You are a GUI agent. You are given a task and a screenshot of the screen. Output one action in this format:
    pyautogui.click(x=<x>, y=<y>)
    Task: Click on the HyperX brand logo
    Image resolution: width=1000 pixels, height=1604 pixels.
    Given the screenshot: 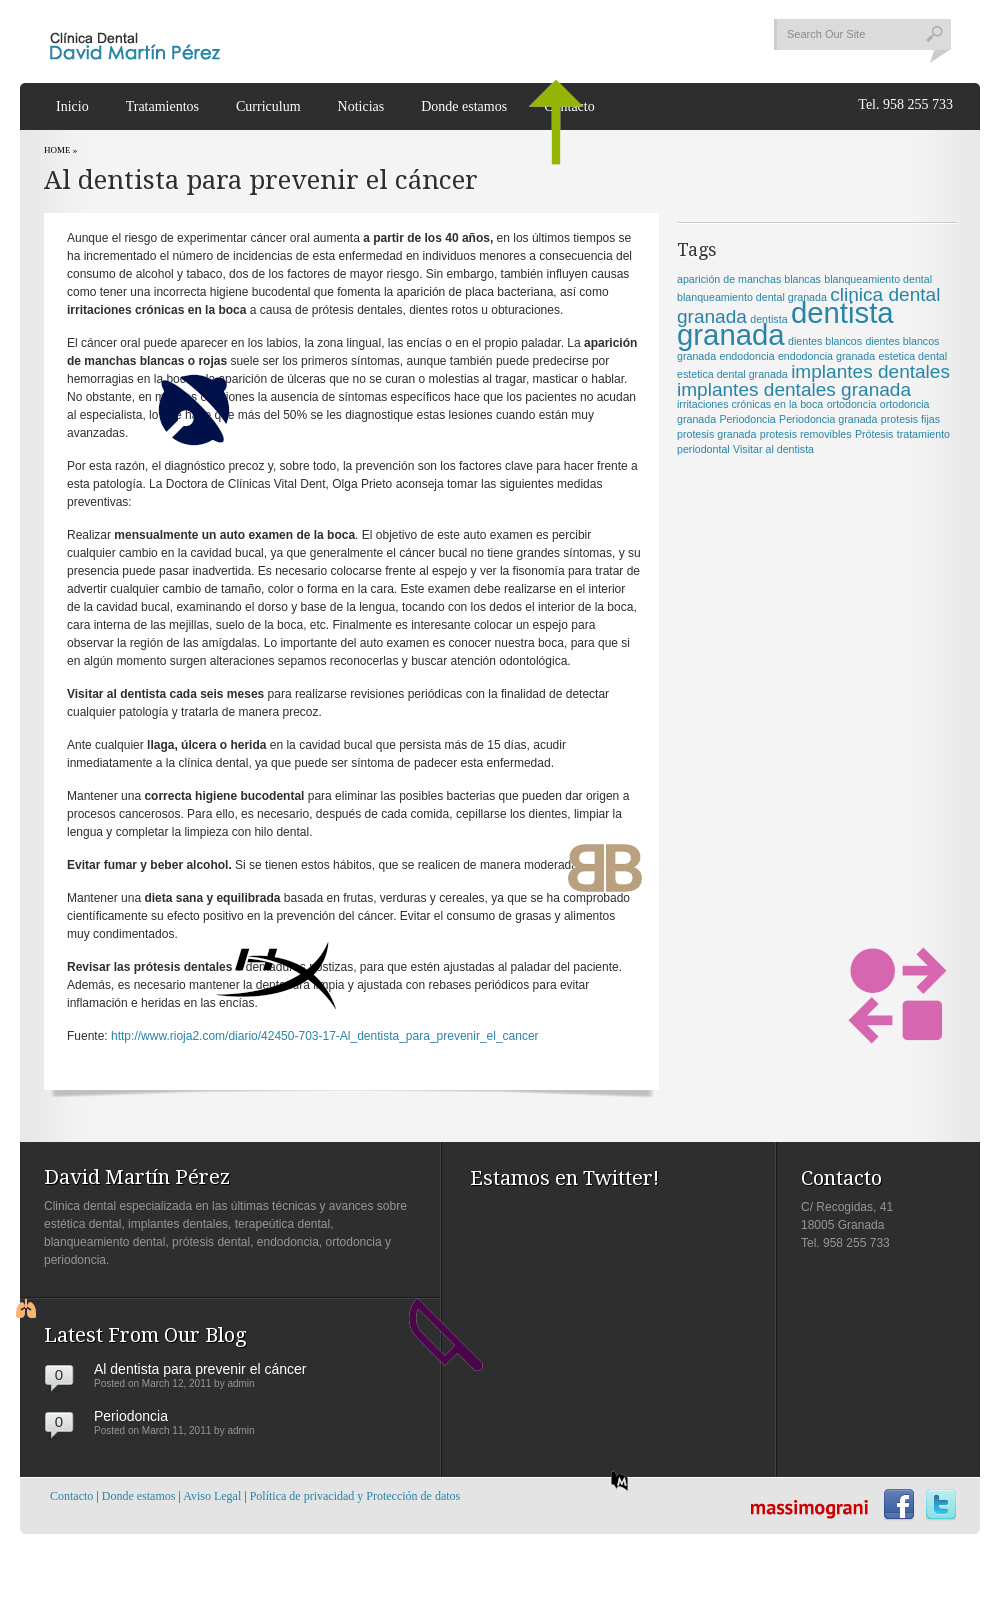 What is the action you would take?
    pyautogui.click(x=276, y=975)
    